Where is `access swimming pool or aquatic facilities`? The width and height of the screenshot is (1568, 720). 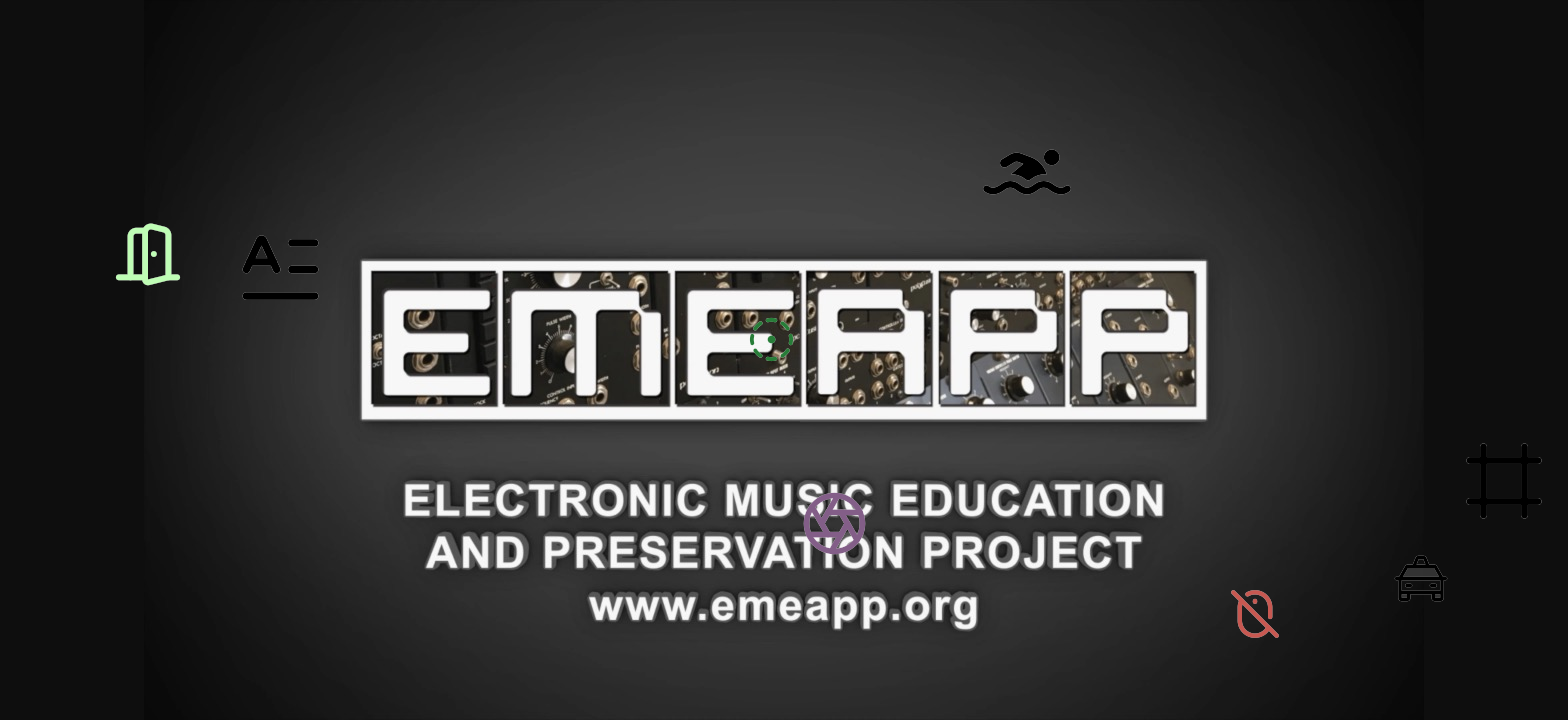
access swimming pool or aquatic facilities is located at coordinates (1027, 172).